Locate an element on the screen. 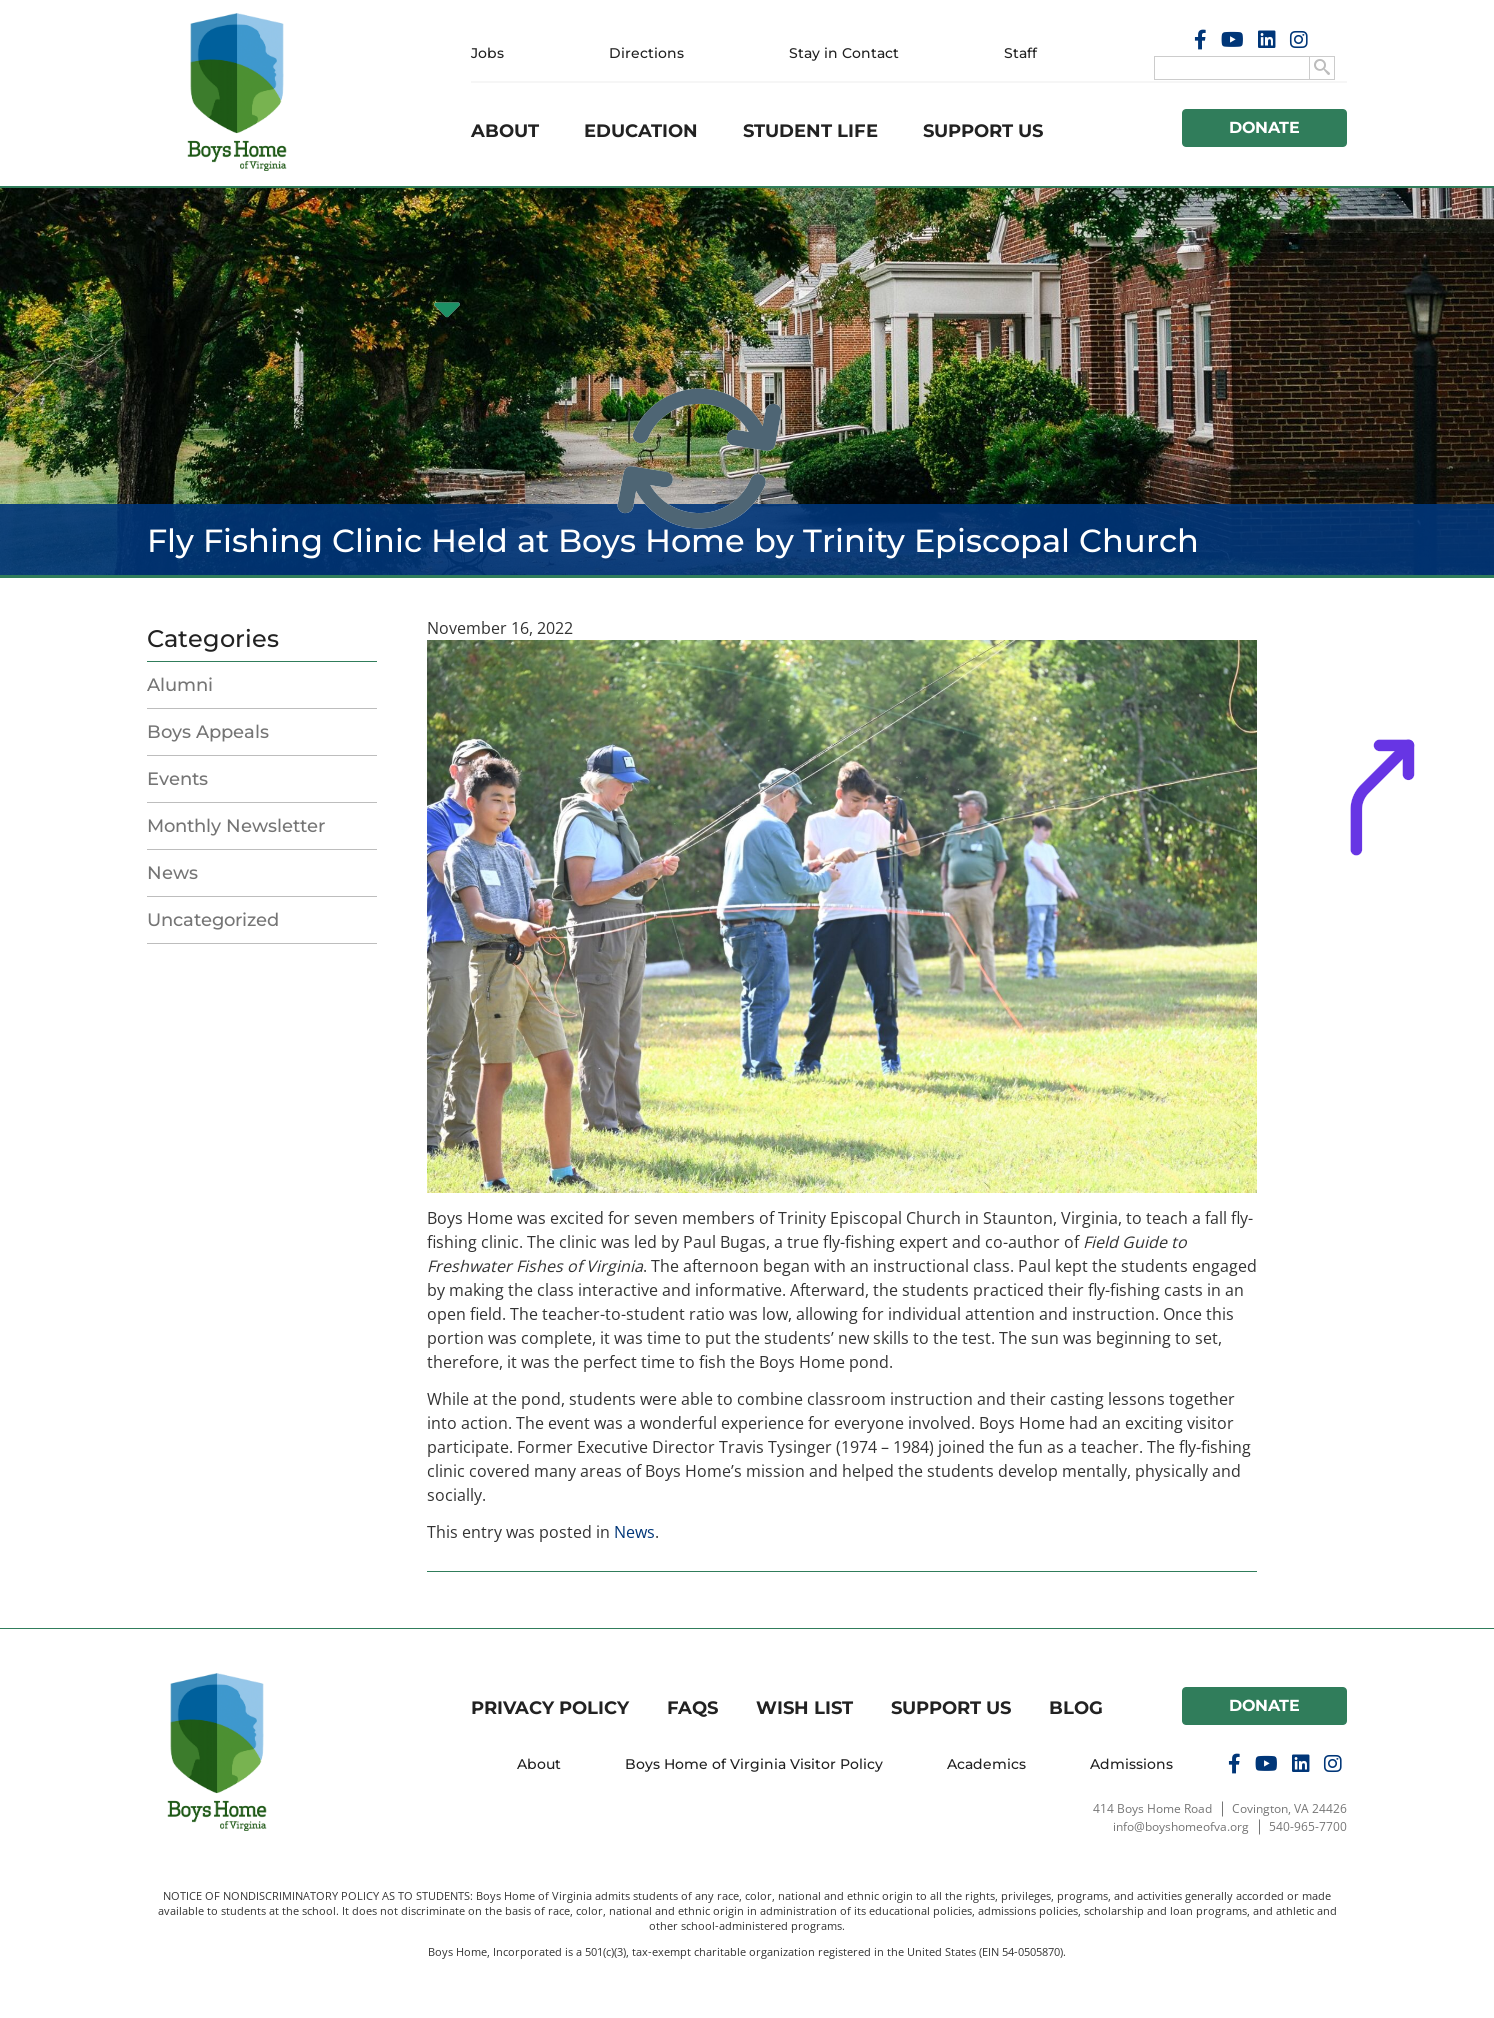 This screenshot has height=2018, width=1494. sync data across devices is located at coordinates (699, 458).